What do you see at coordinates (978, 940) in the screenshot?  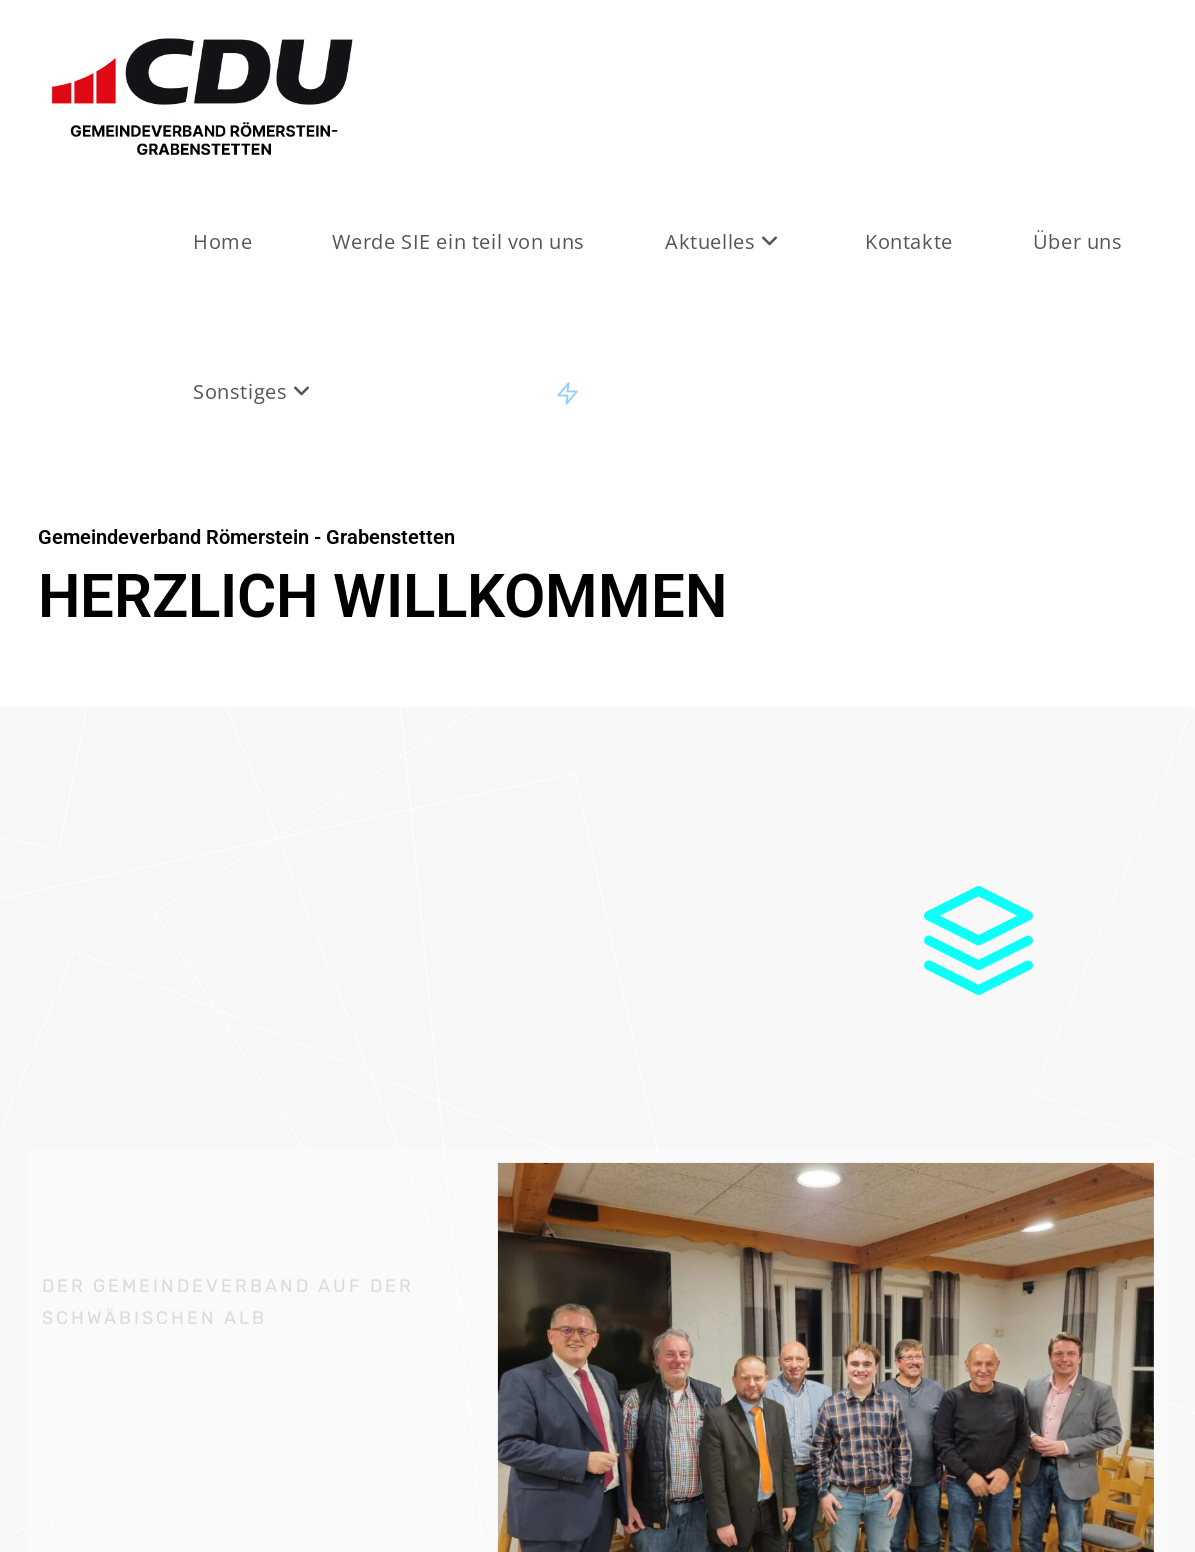 I see `view or manage layers` at bounding box center [978, 940].